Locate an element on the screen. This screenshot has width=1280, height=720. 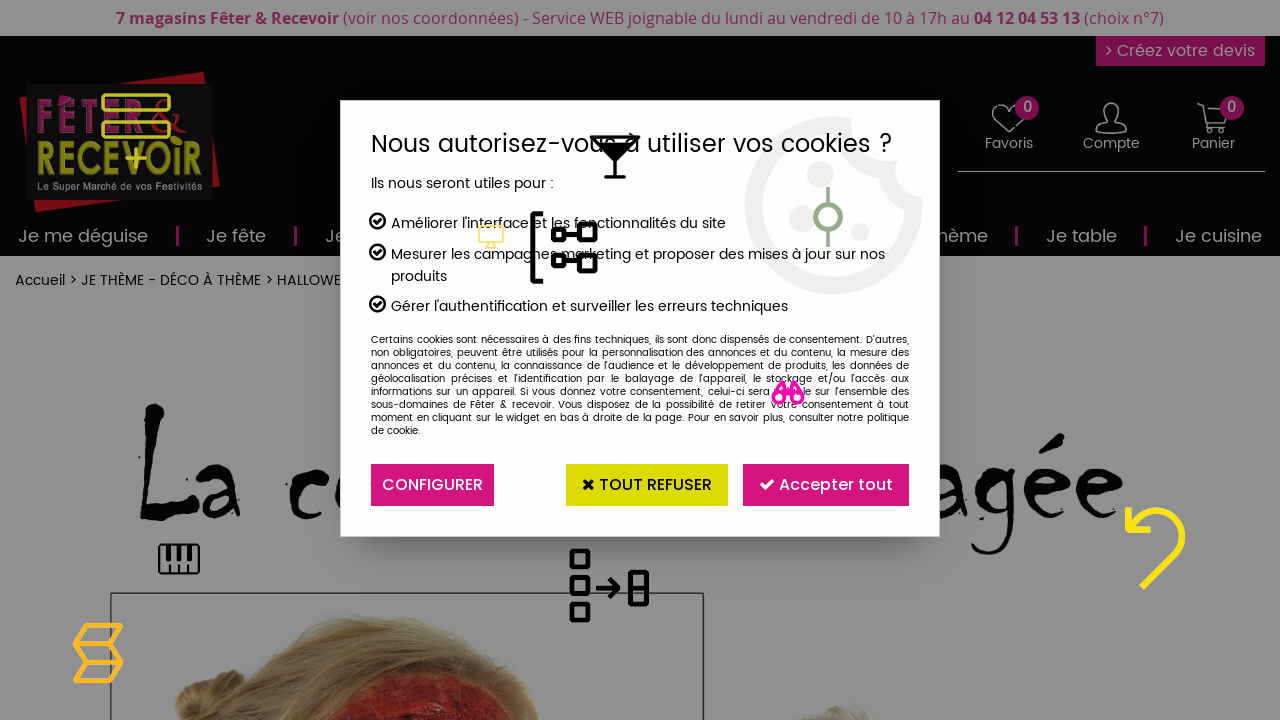
discard changes and revert to previous state is located at coordinates (1153, 545).